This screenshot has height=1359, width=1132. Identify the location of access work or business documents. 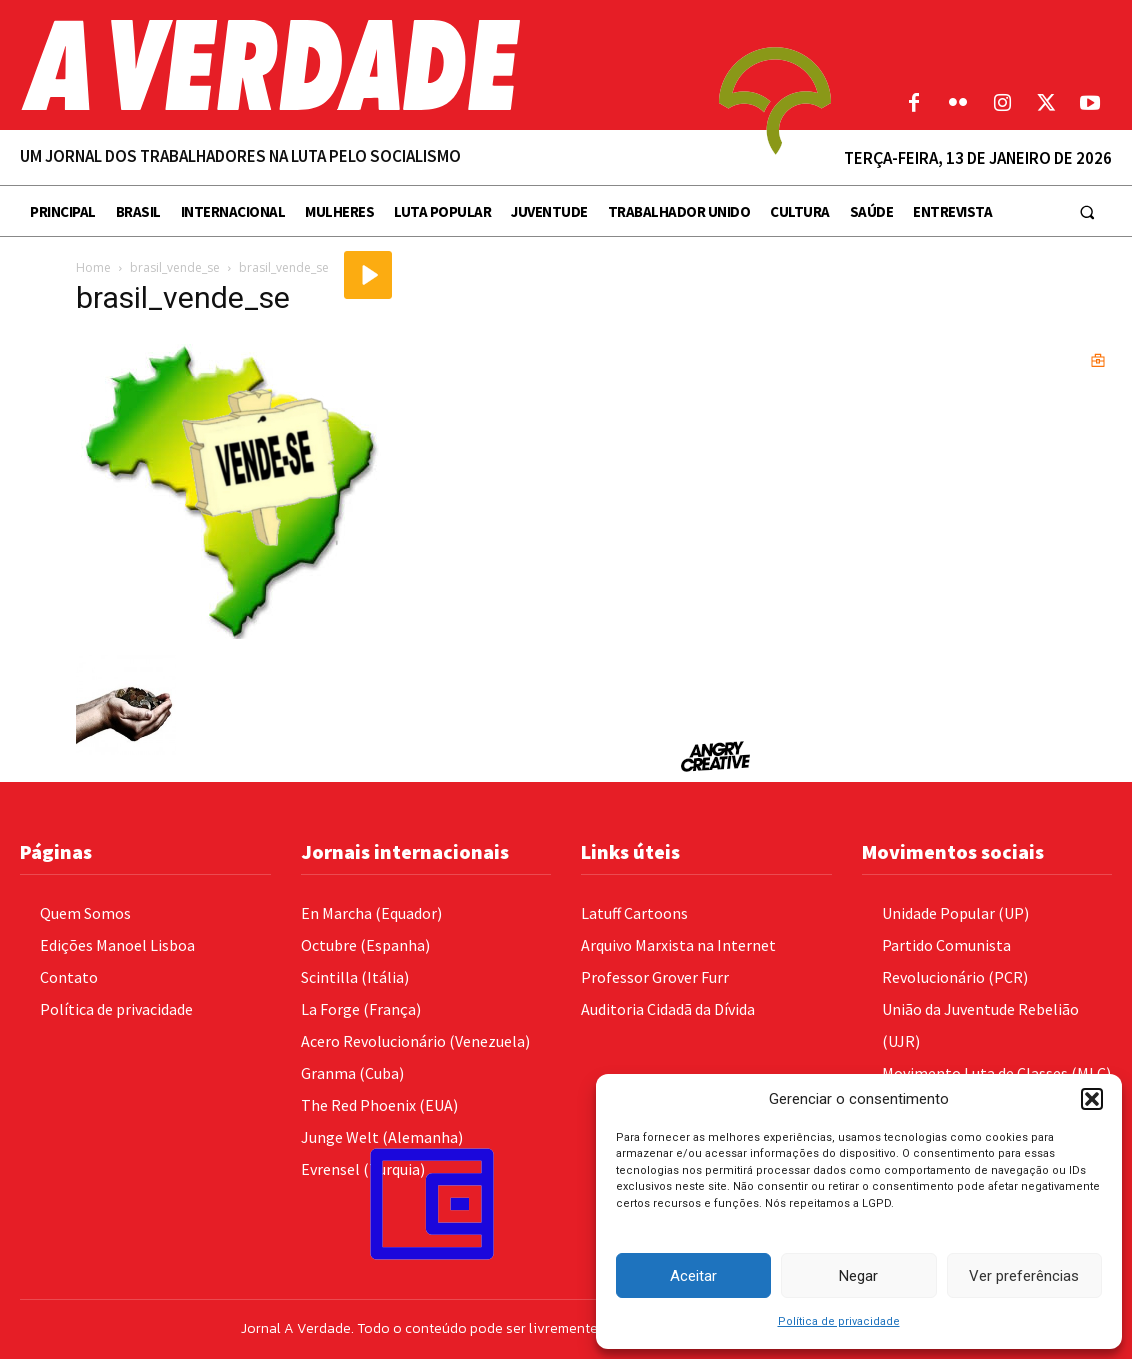
(1098, 361).